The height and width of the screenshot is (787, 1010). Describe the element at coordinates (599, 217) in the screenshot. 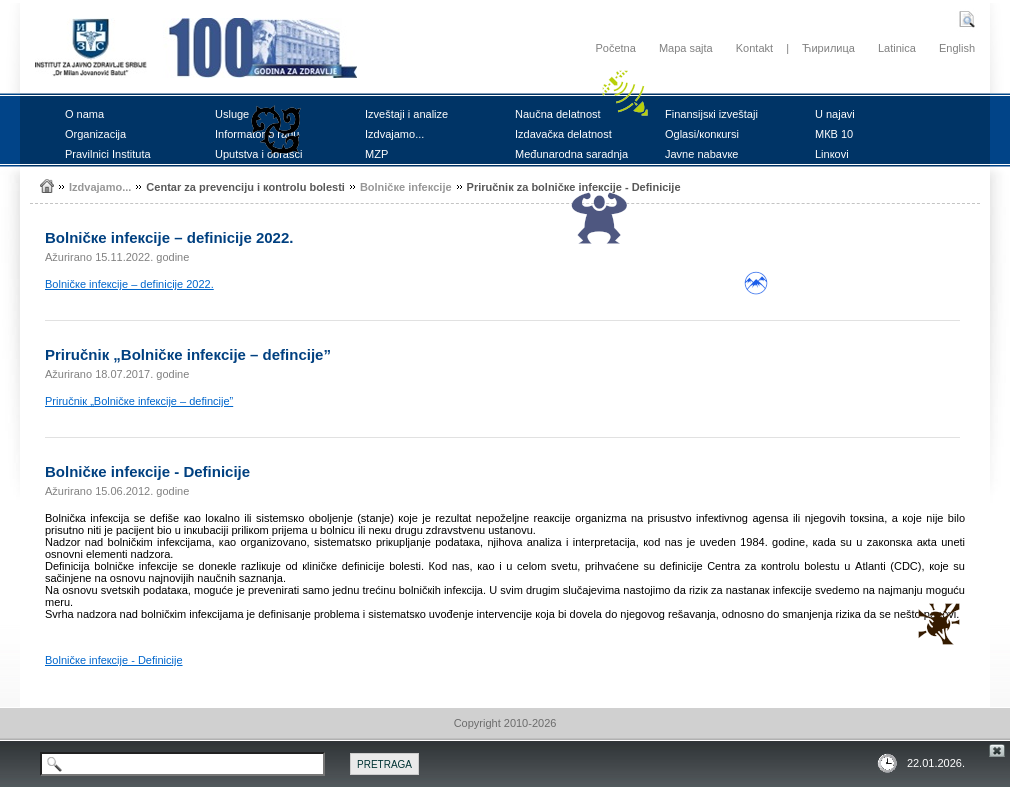

I see `indicates strength or power attribute in a game` at that location.